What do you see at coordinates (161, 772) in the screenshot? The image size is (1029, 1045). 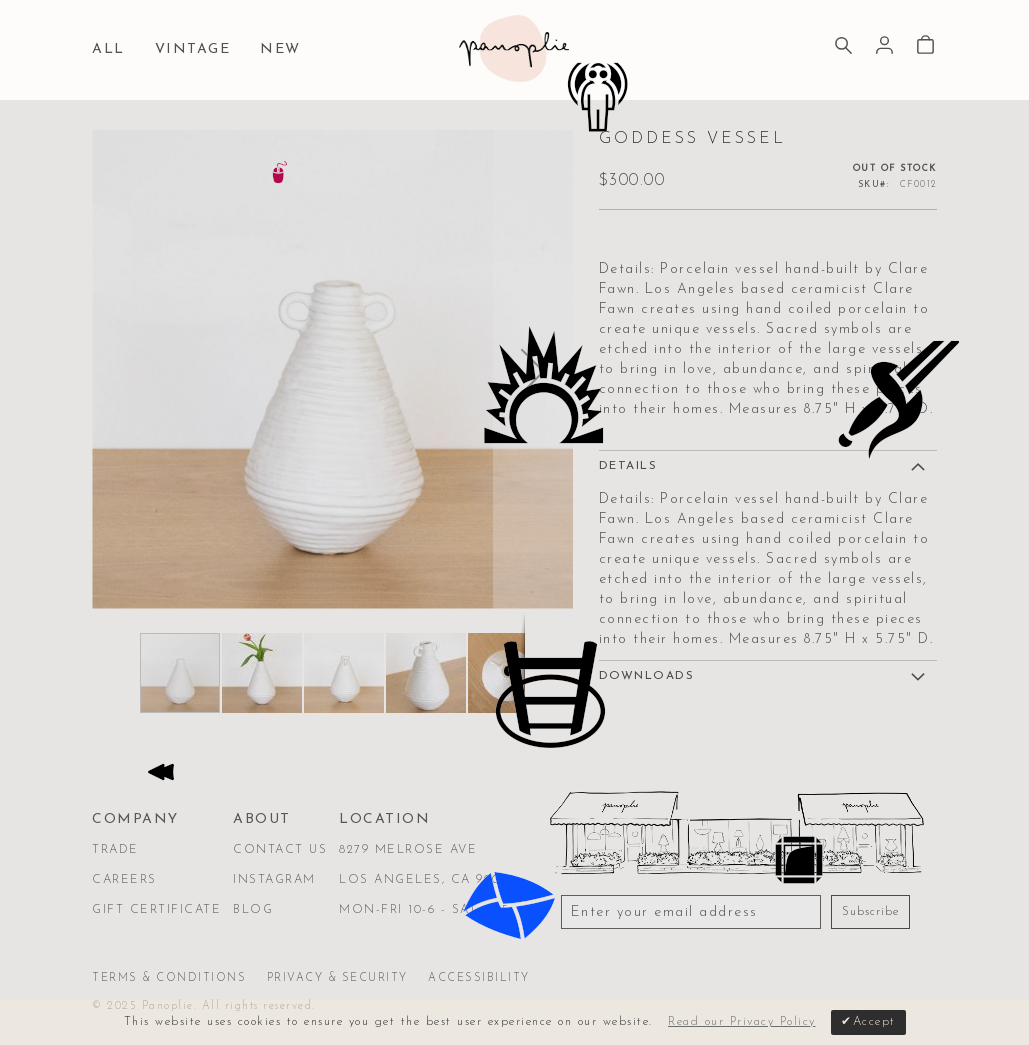 I see `rewind or skip backward in media playback` at bounding box center [161, 772].